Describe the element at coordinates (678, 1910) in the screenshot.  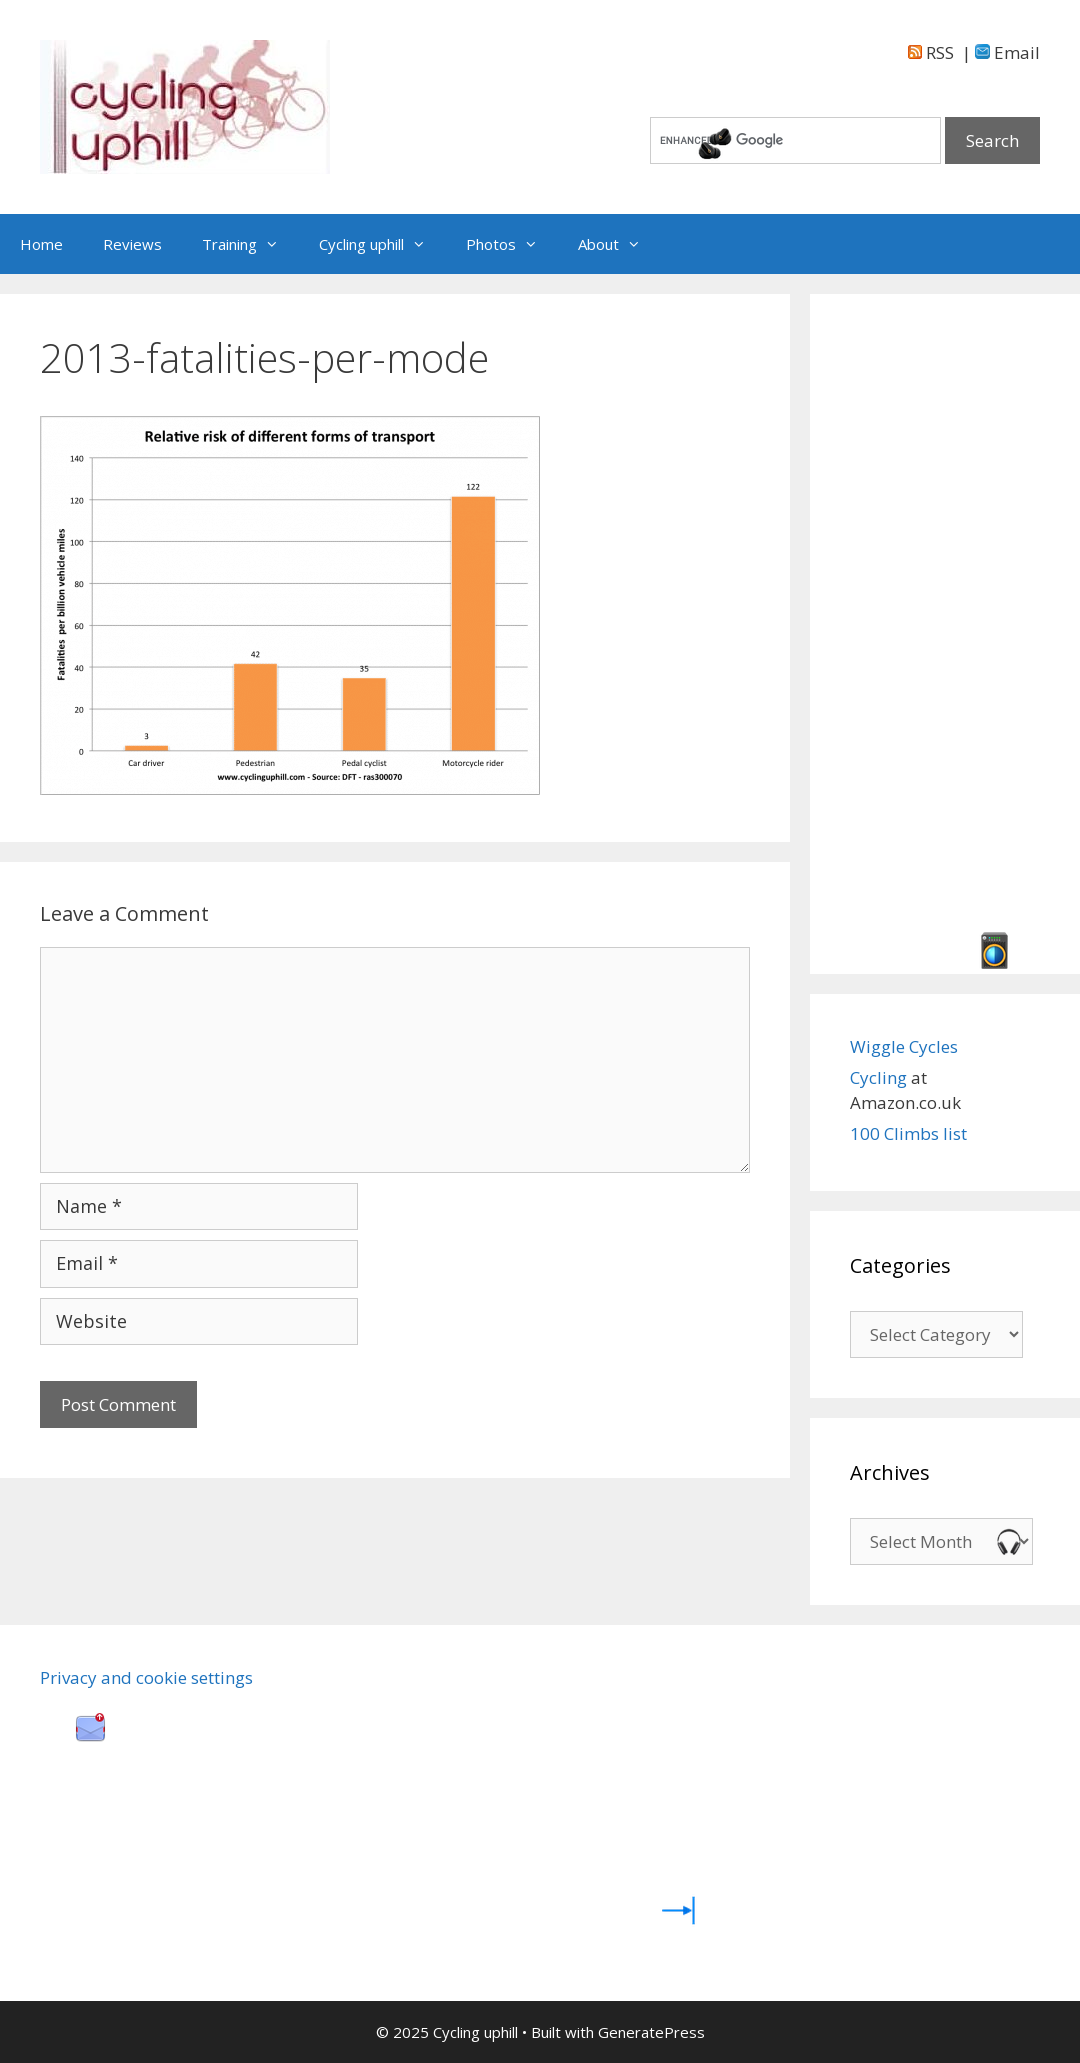
I see `go to the last item or page` at that location.